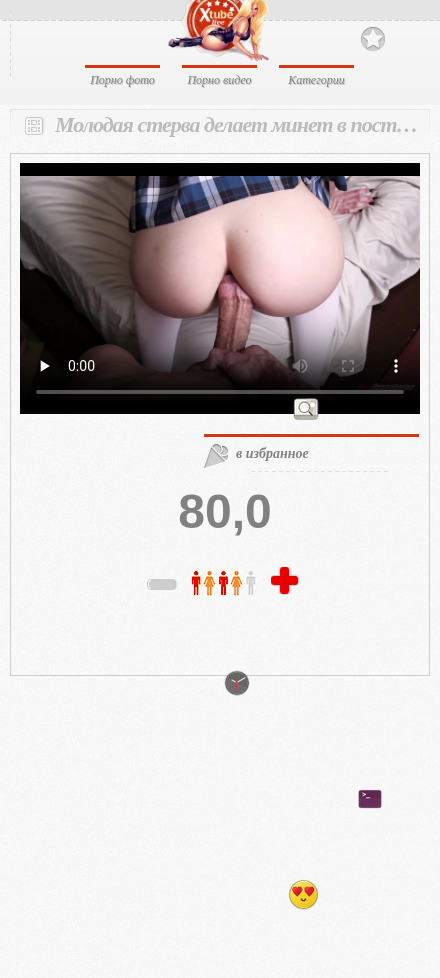 The image size is (440, 978). Describe the element at coordinates (306, 409) in the screenshot. I see `open eye of gnome image viewer` at that location.